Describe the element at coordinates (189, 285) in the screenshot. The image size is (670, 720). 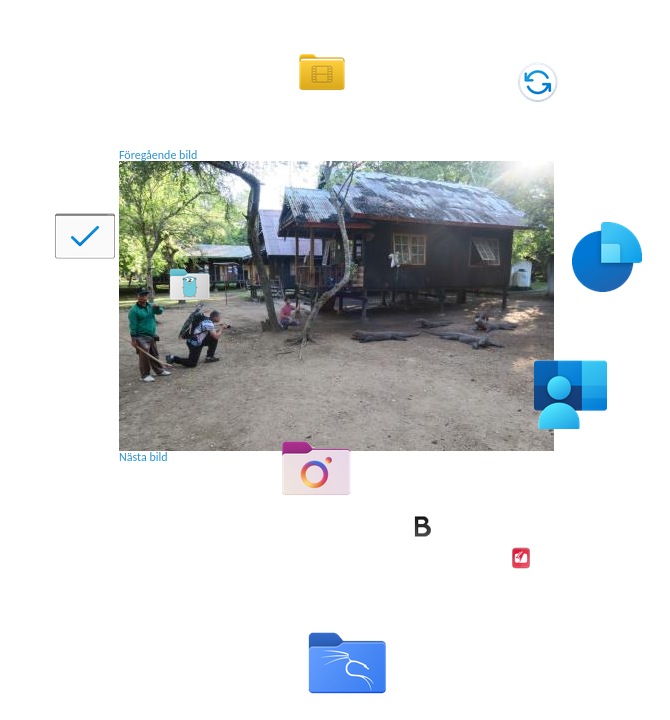
I see `open folder containing Go programming files` at that location.